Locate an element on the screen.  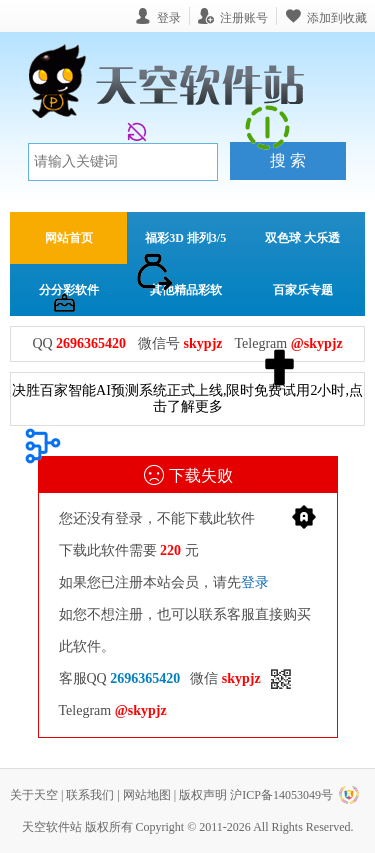
transfer funds to another account is located at coordinates (153, 271).